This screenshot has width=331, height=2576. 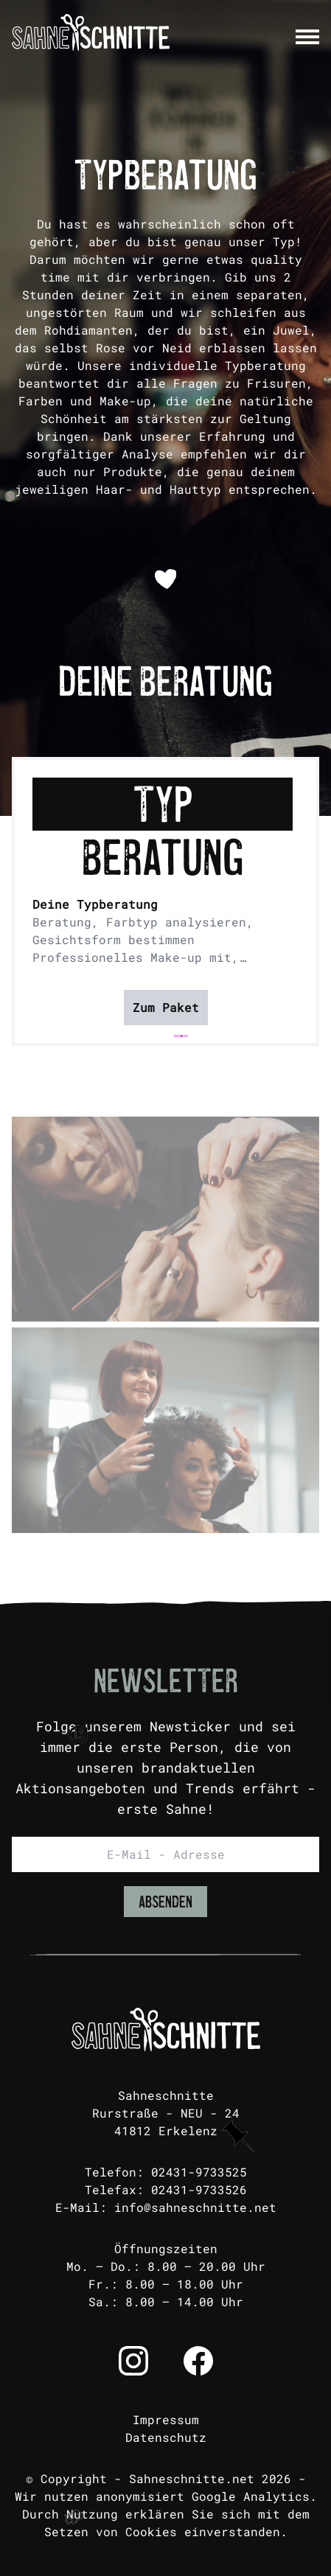 What do you see at coordinates (74, 2517) in the screenshot?
I see `apache hadoop platform logo` at bounding box center [74, 2517].